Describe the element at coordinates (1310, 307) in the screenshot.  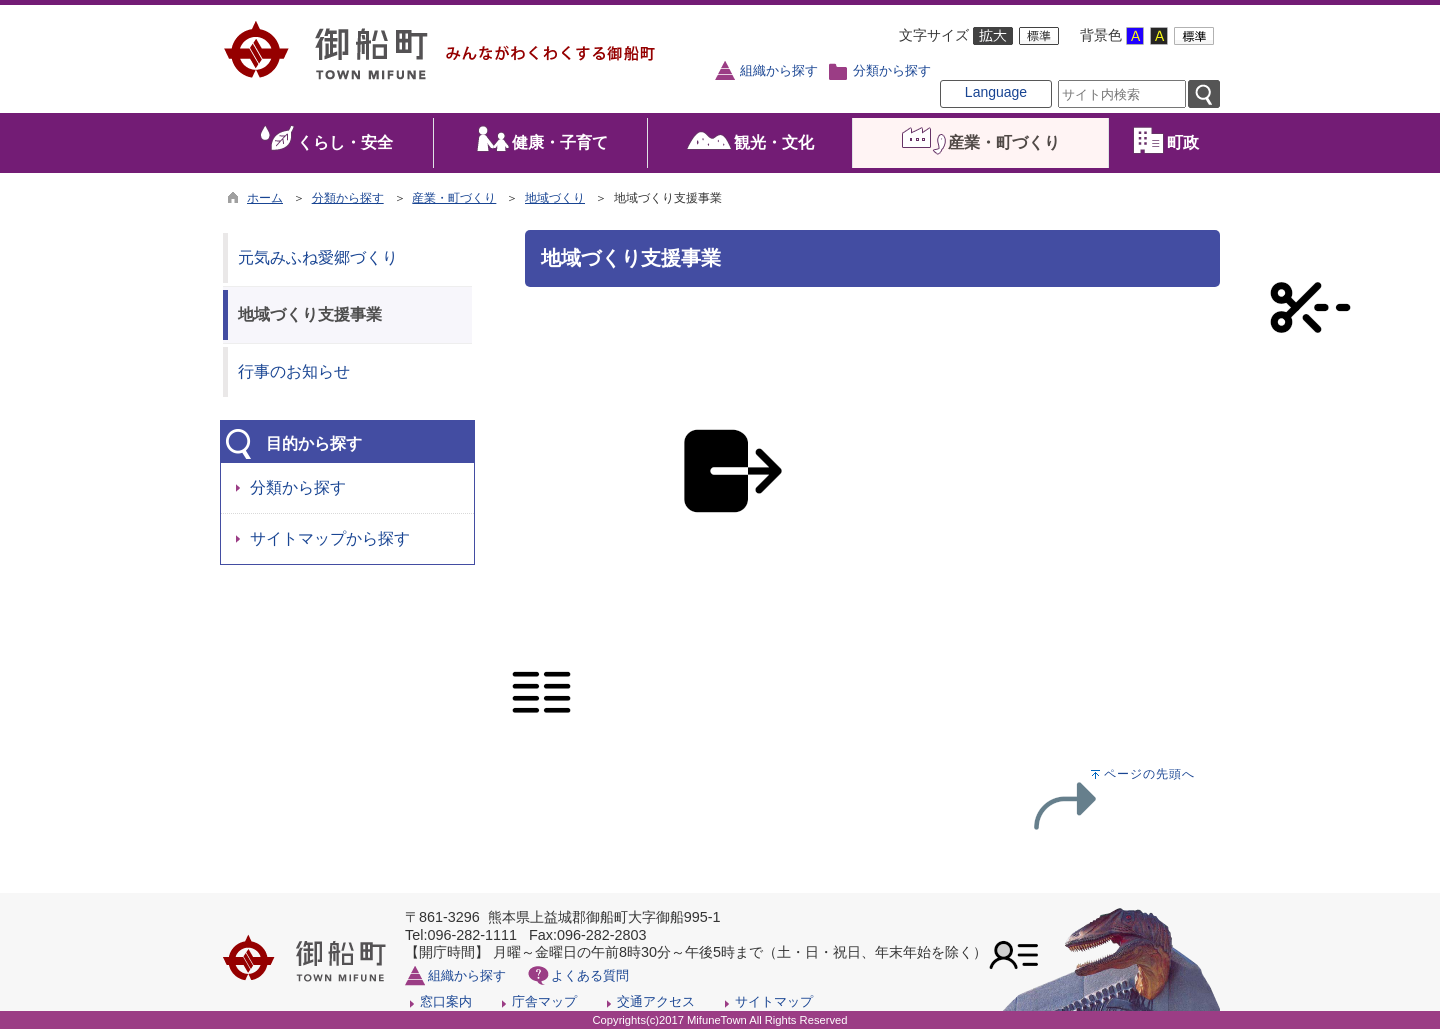
I see `cut along the dotted line` at that location.